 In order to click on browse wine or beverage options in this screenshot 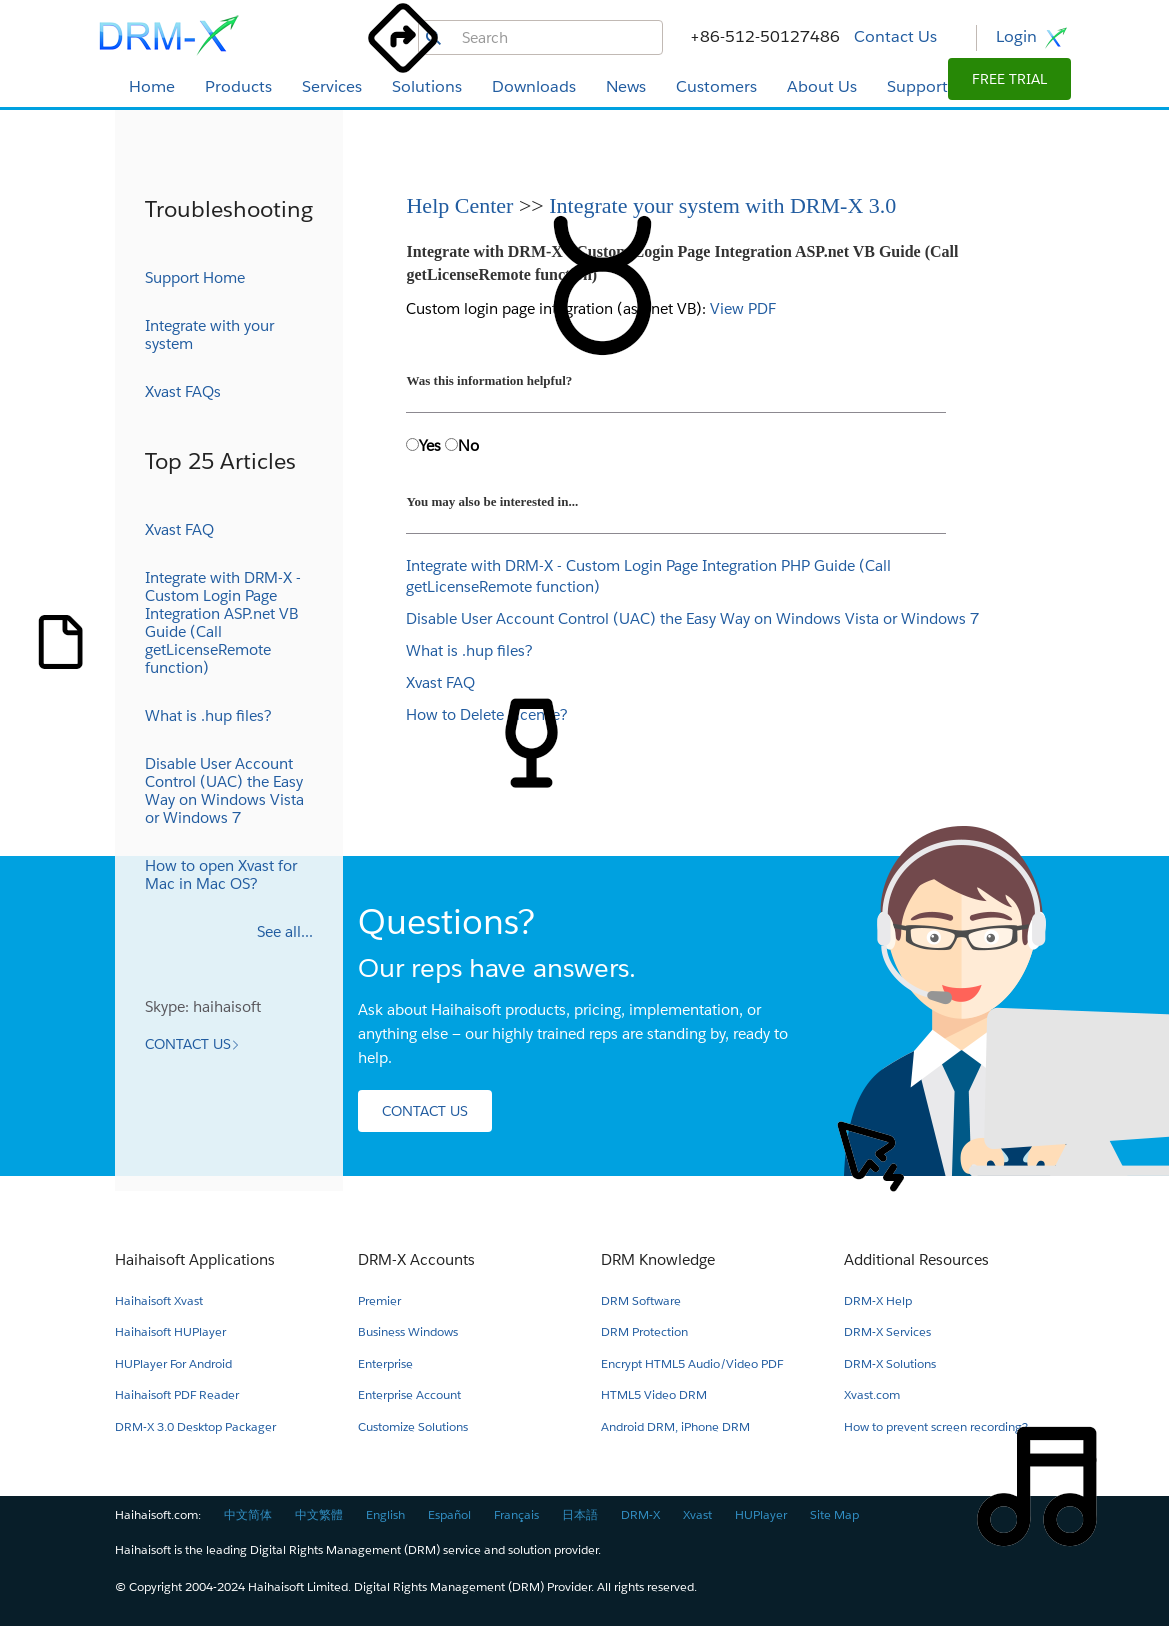, I will do `click(531, 740)`.